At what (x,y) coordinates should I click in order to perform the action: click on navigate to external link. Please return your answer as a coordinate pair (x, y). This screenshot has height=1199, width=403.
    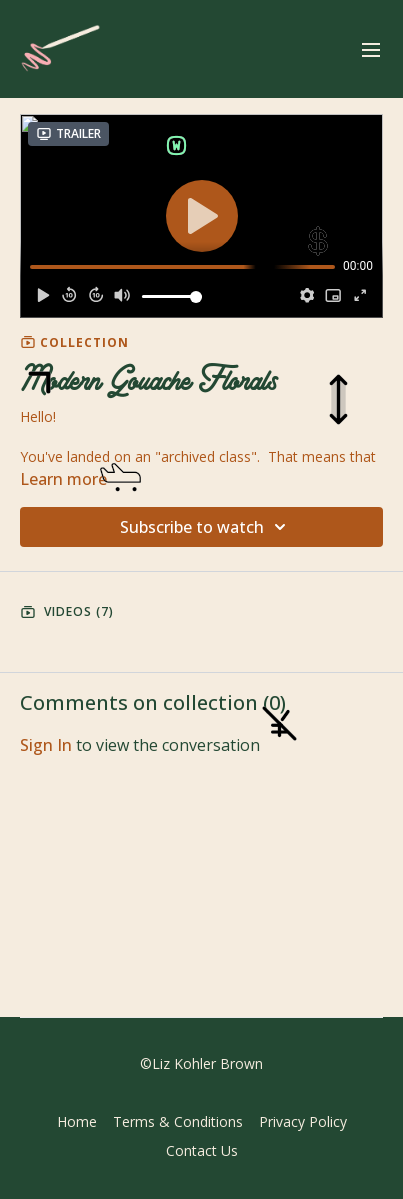
    Looking at the image, I should click on (39, 382).